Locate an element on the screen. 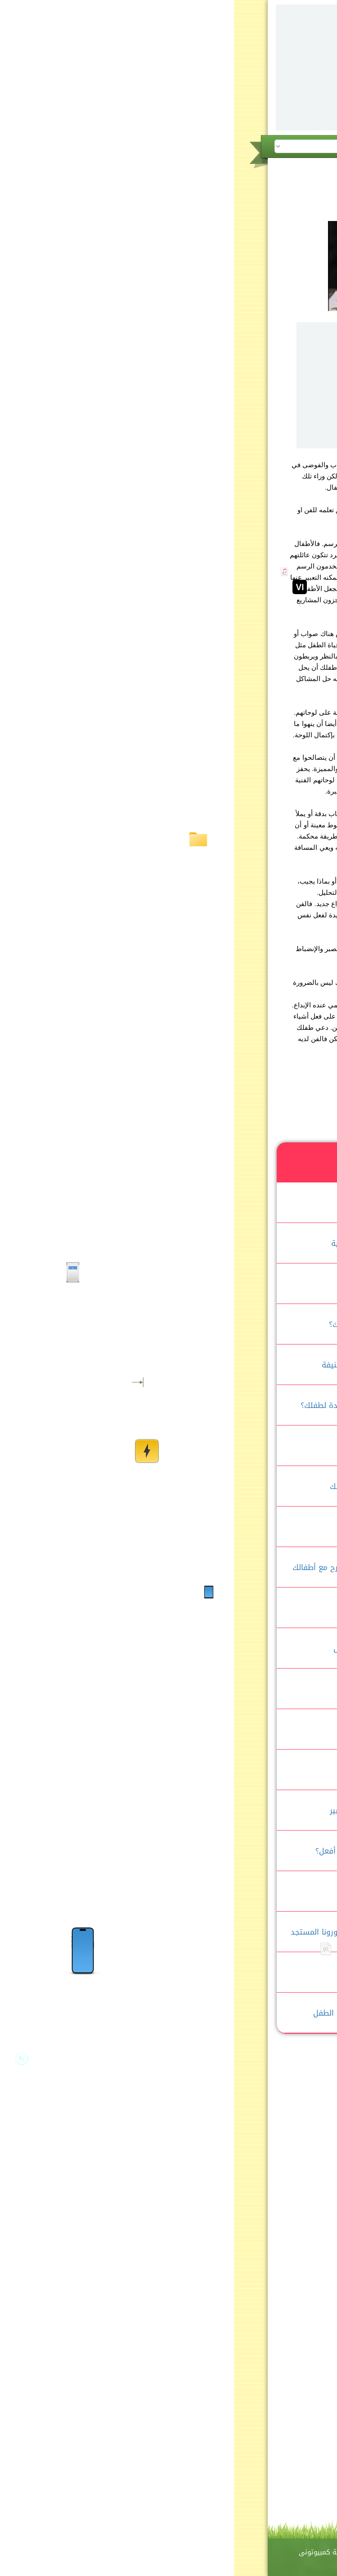  open folder to view contents is located at coordinates (198, 839).